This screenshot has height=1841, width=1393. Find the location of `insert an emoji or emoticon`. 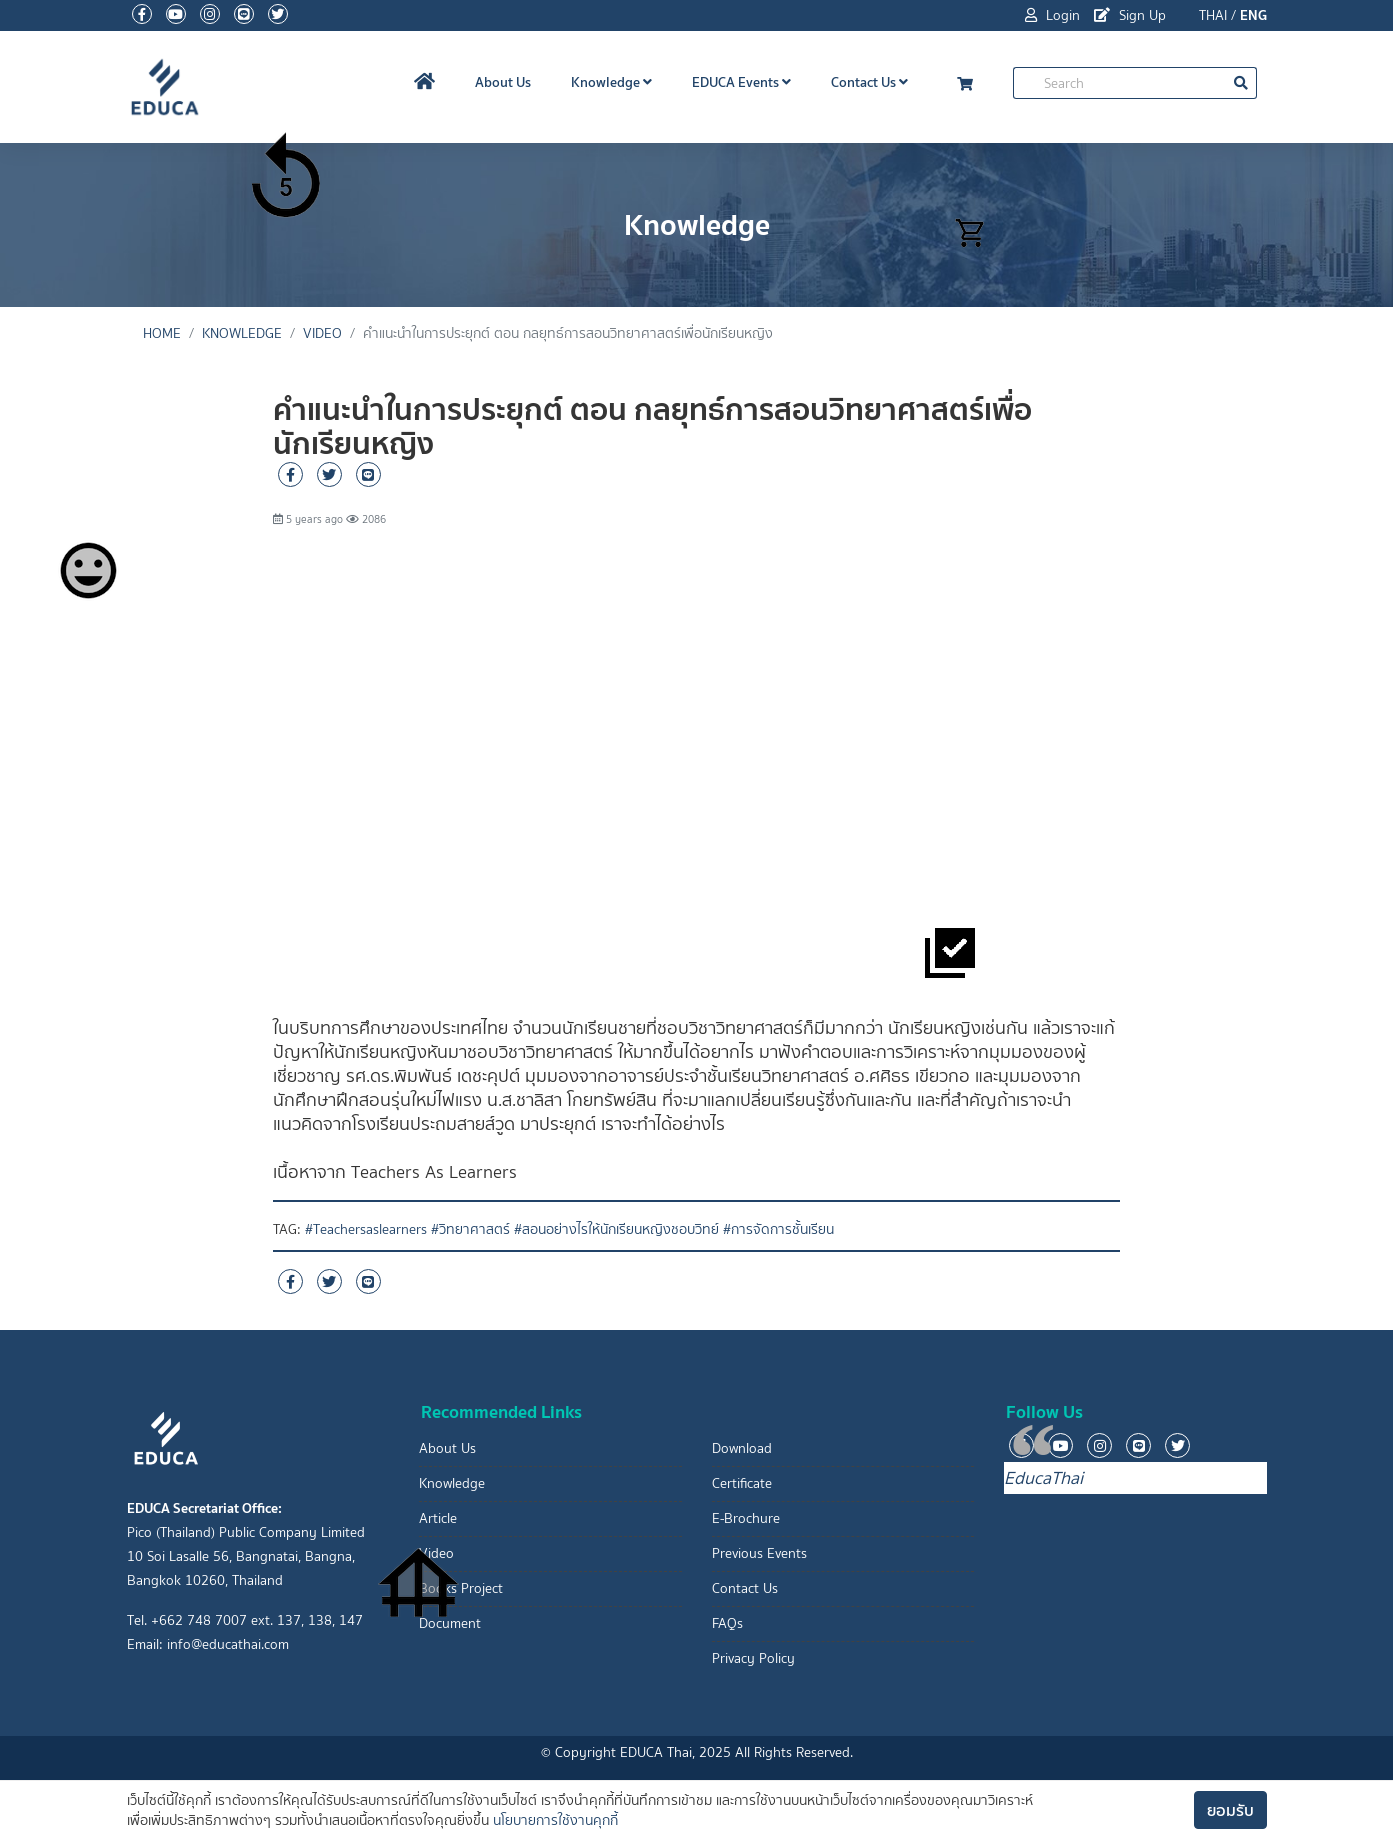

insert an emoji or emoticon is located at coordinates (88, 570).